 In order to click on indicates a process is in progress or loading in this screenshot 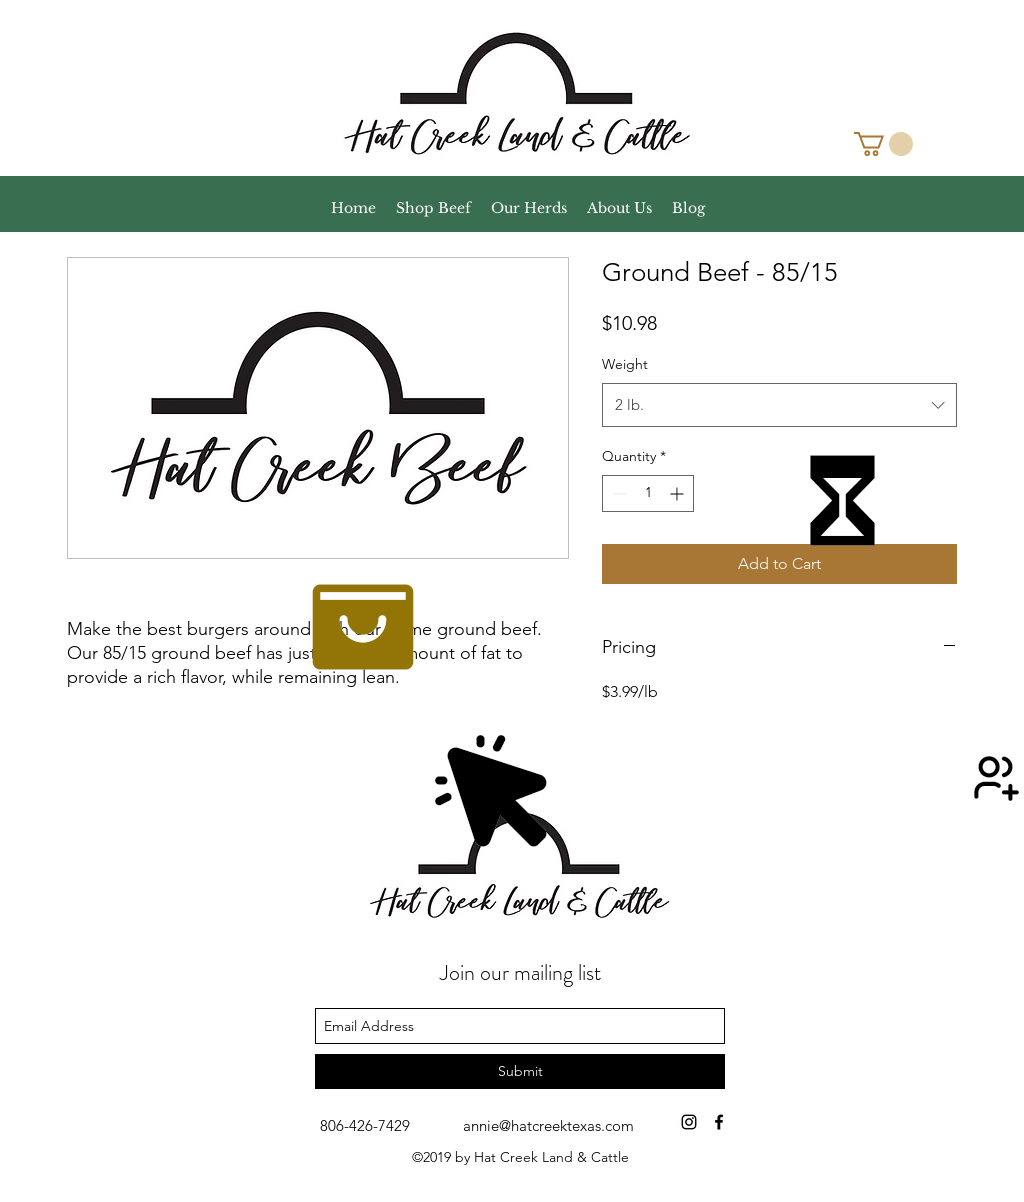, I will do `click(842, 500)`.